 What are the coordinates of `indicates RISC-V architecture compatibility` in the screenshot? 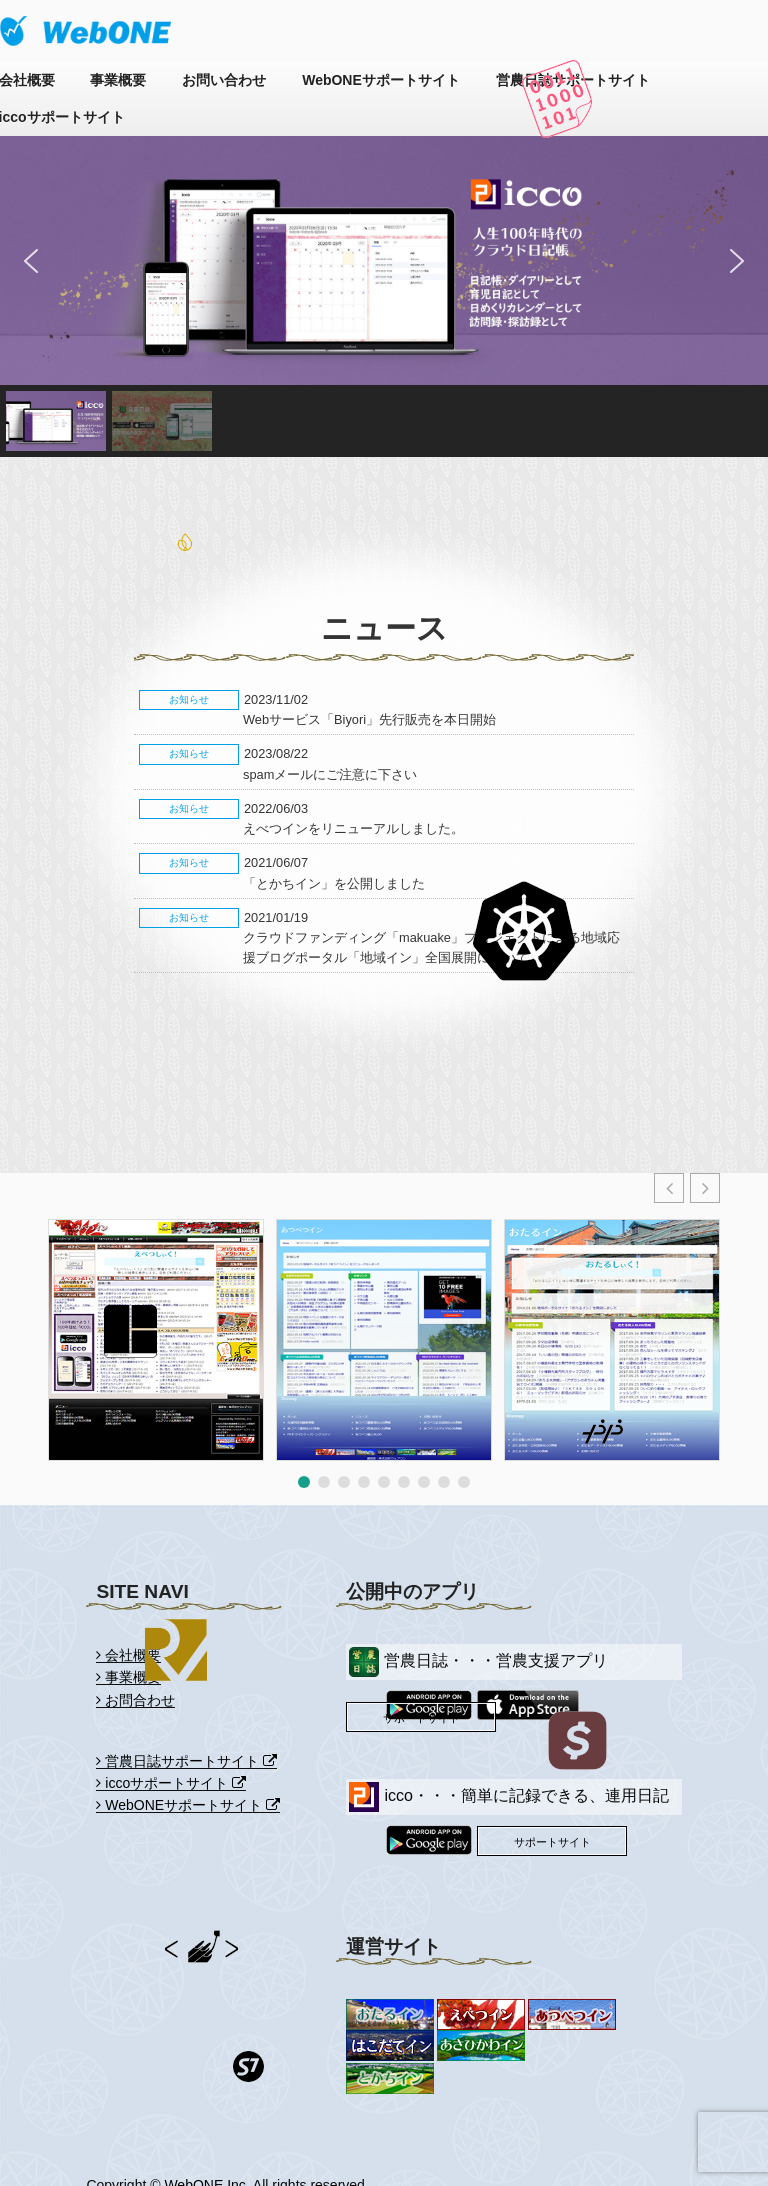 It's located at (176, 1650).